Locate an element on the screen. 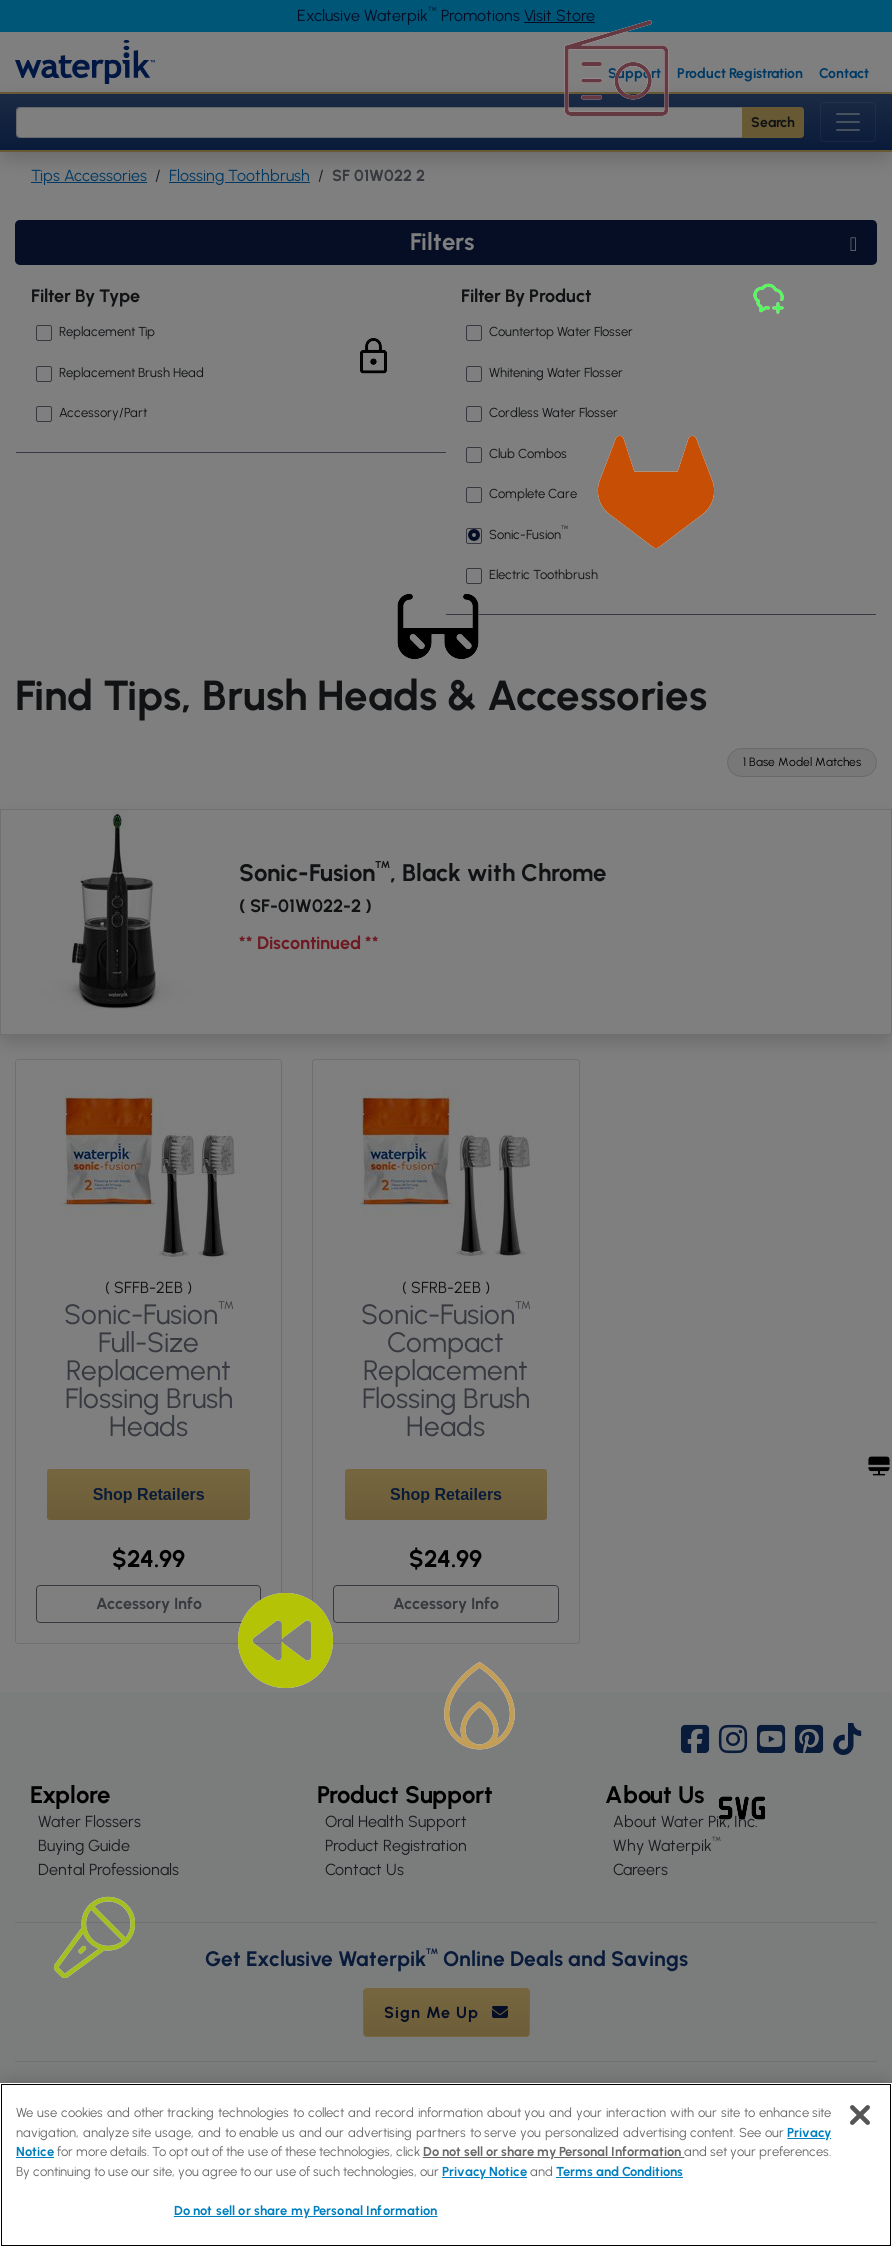 This screenshot has height=2247, width=892. open radio or audio streaming is located at coordinates (616, 76).